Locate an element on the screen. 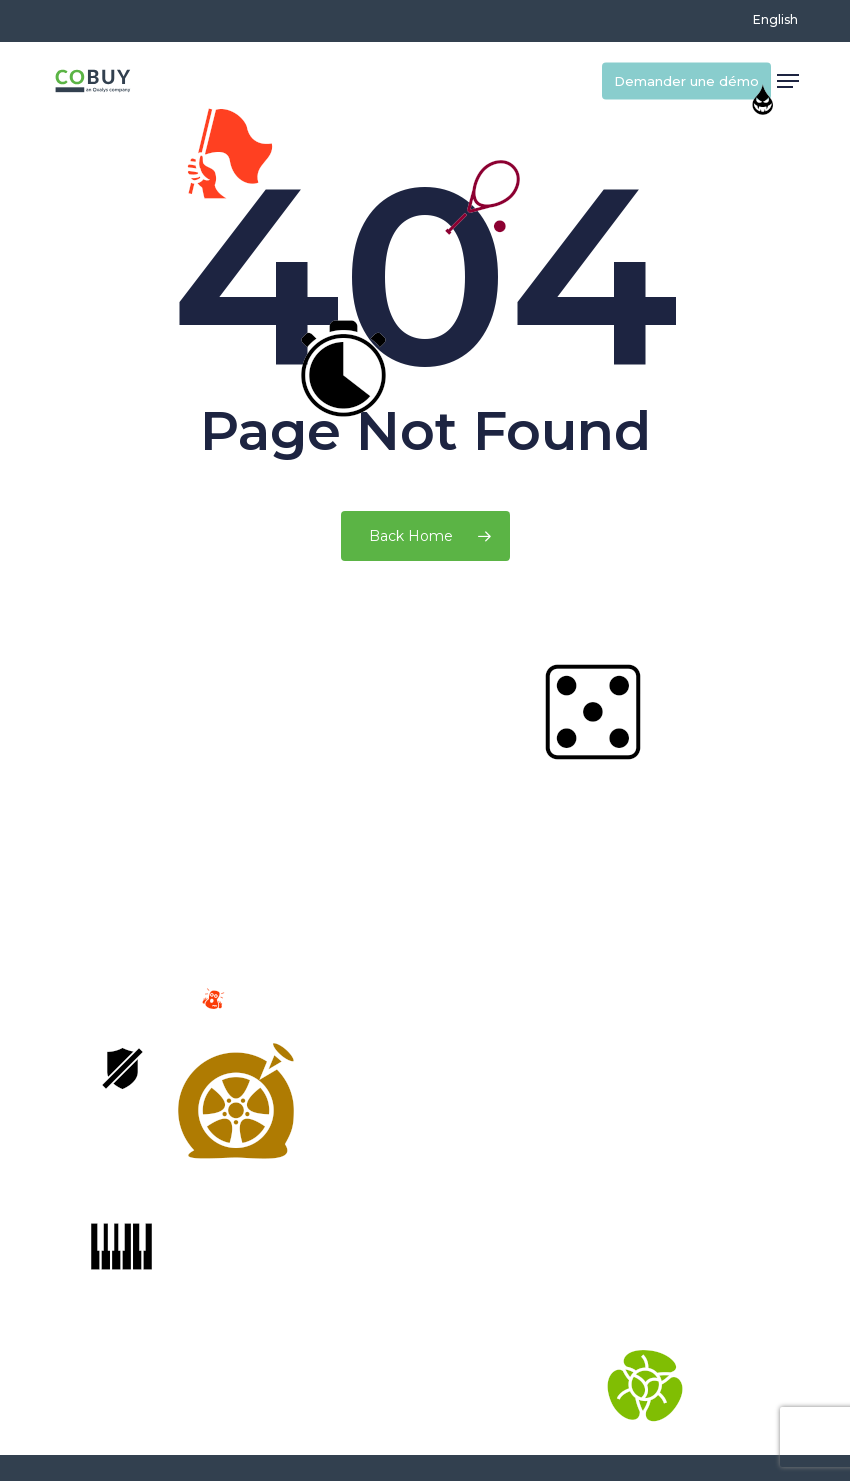 The height and width of the screenshot is (1481, 850). protection or security features are disabled is located at coordinates (122, 1068).